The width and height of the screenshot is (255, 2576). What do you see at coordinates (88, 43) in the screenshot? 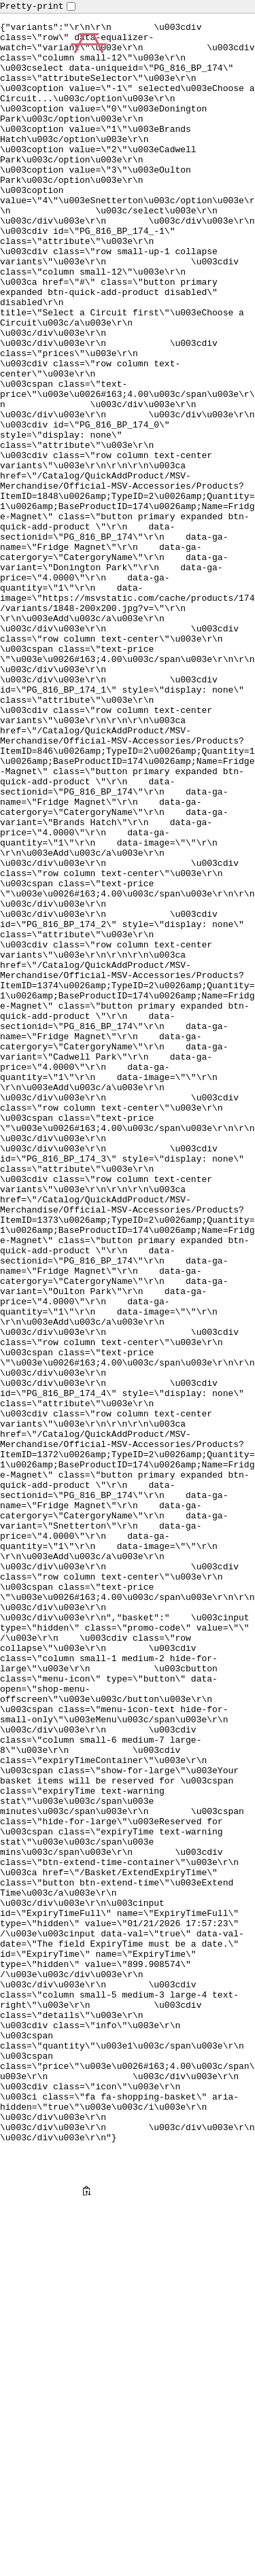
I see `find nearby picnic areas` at bounding box center [88, 43].